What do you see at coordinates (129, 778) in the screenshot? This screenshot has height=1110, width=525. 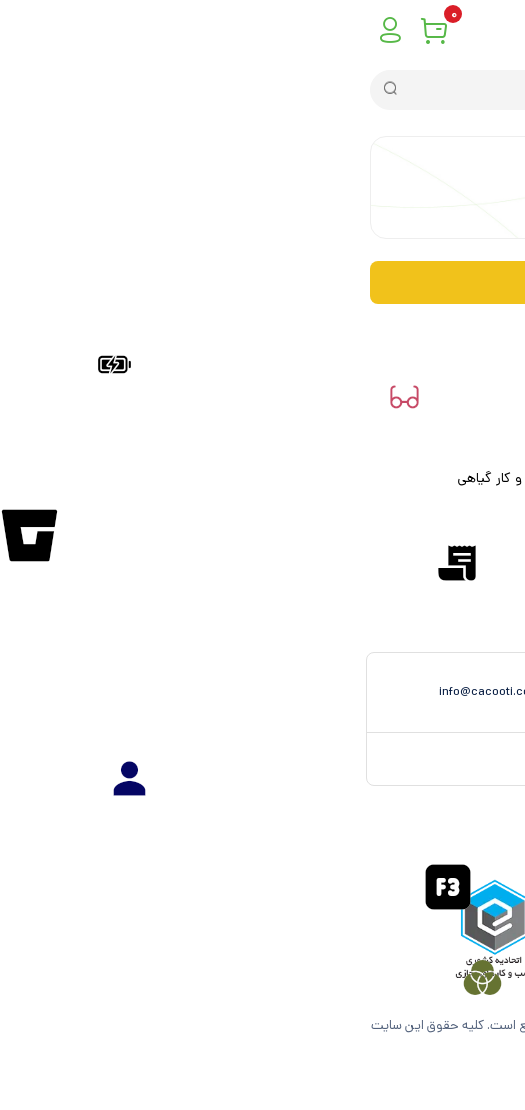 I see `view your profile` at bounding box center [129, 778].